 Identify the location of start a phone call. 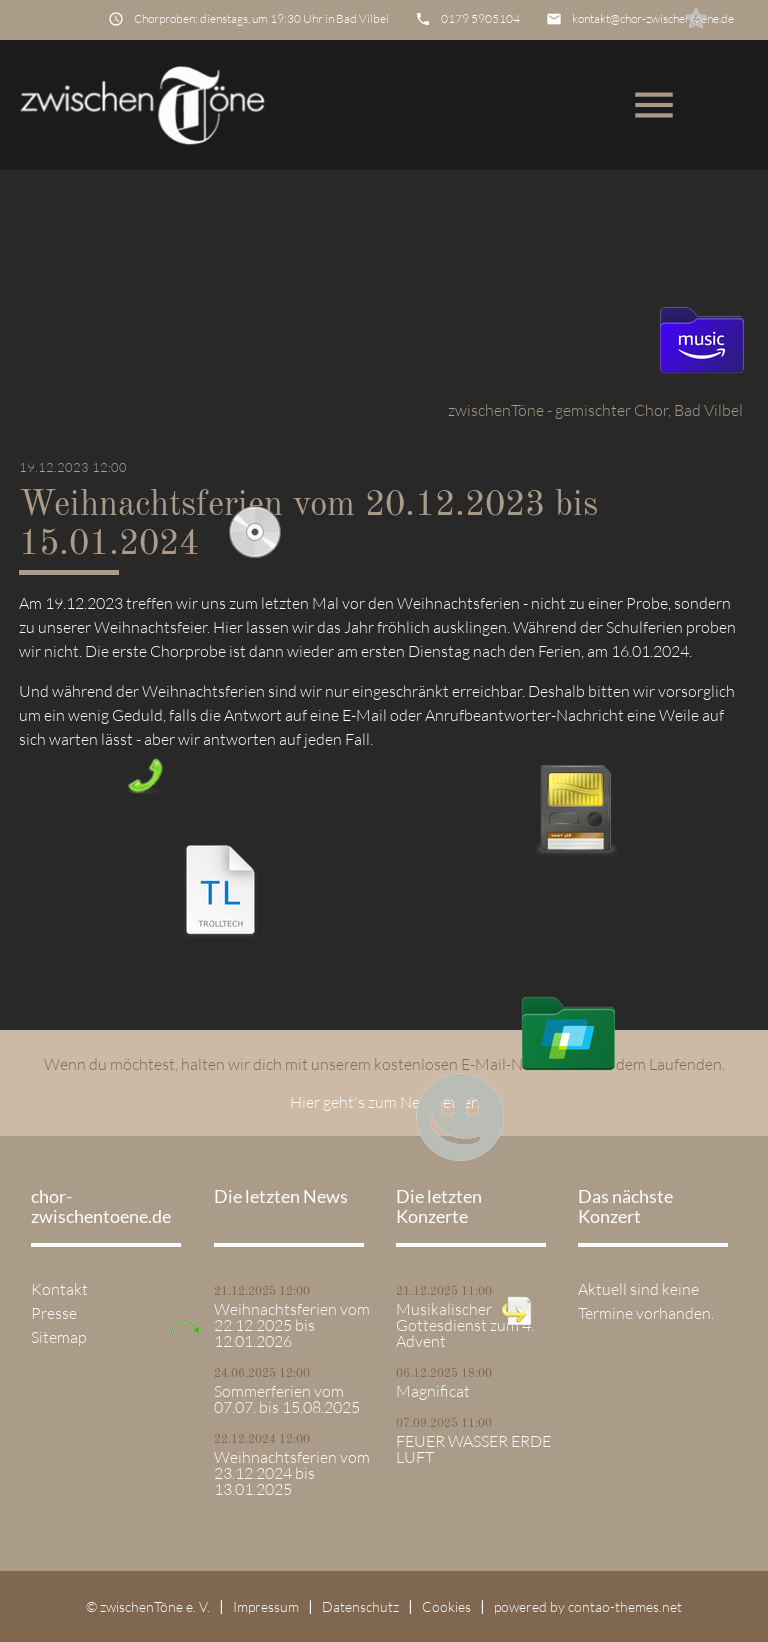
(145, 777).